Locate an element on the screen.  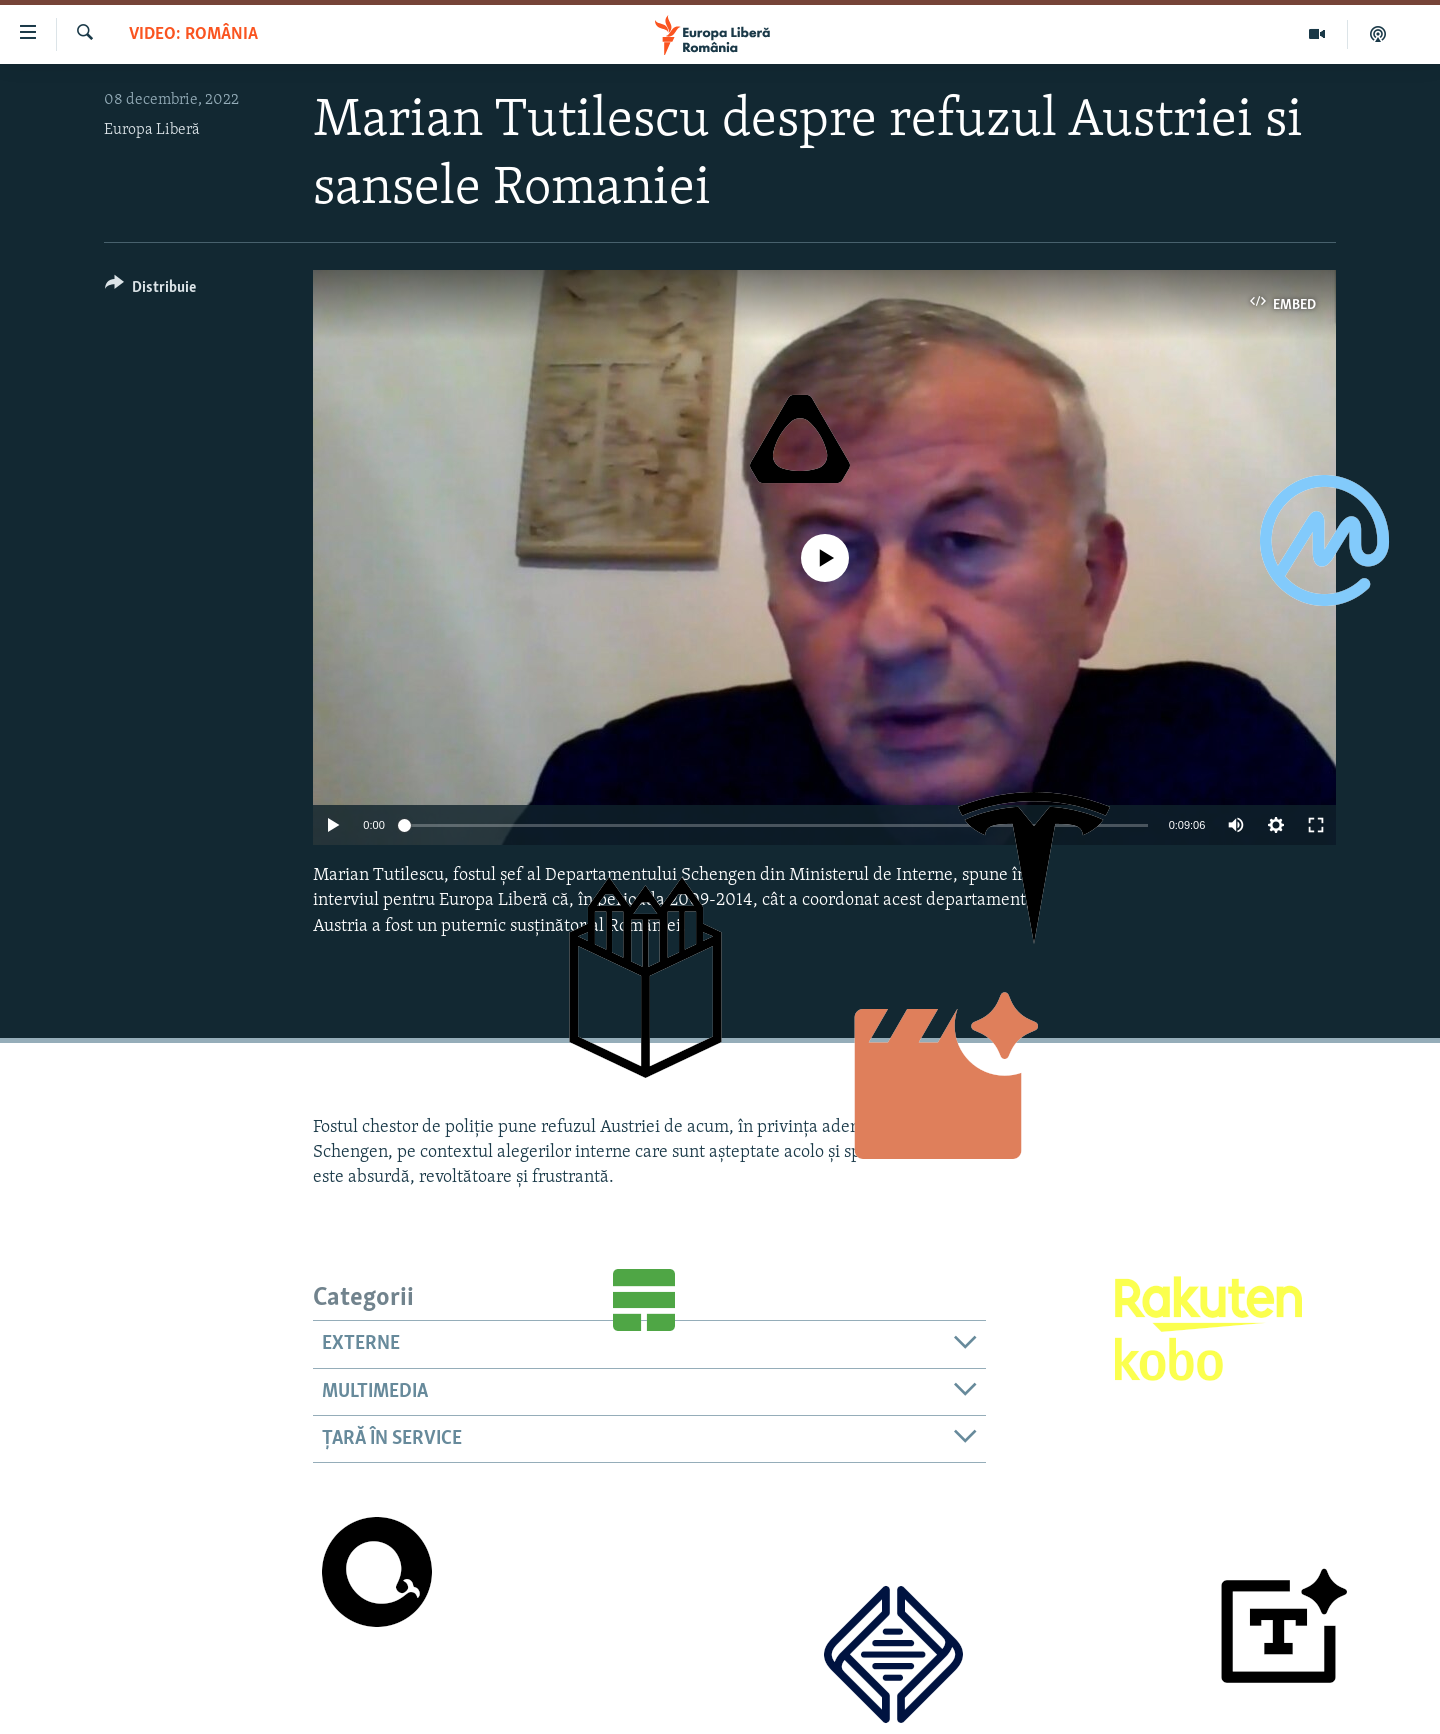
open the Rakuten Kobo e-reader app is located at coordinates (1208, 1328).